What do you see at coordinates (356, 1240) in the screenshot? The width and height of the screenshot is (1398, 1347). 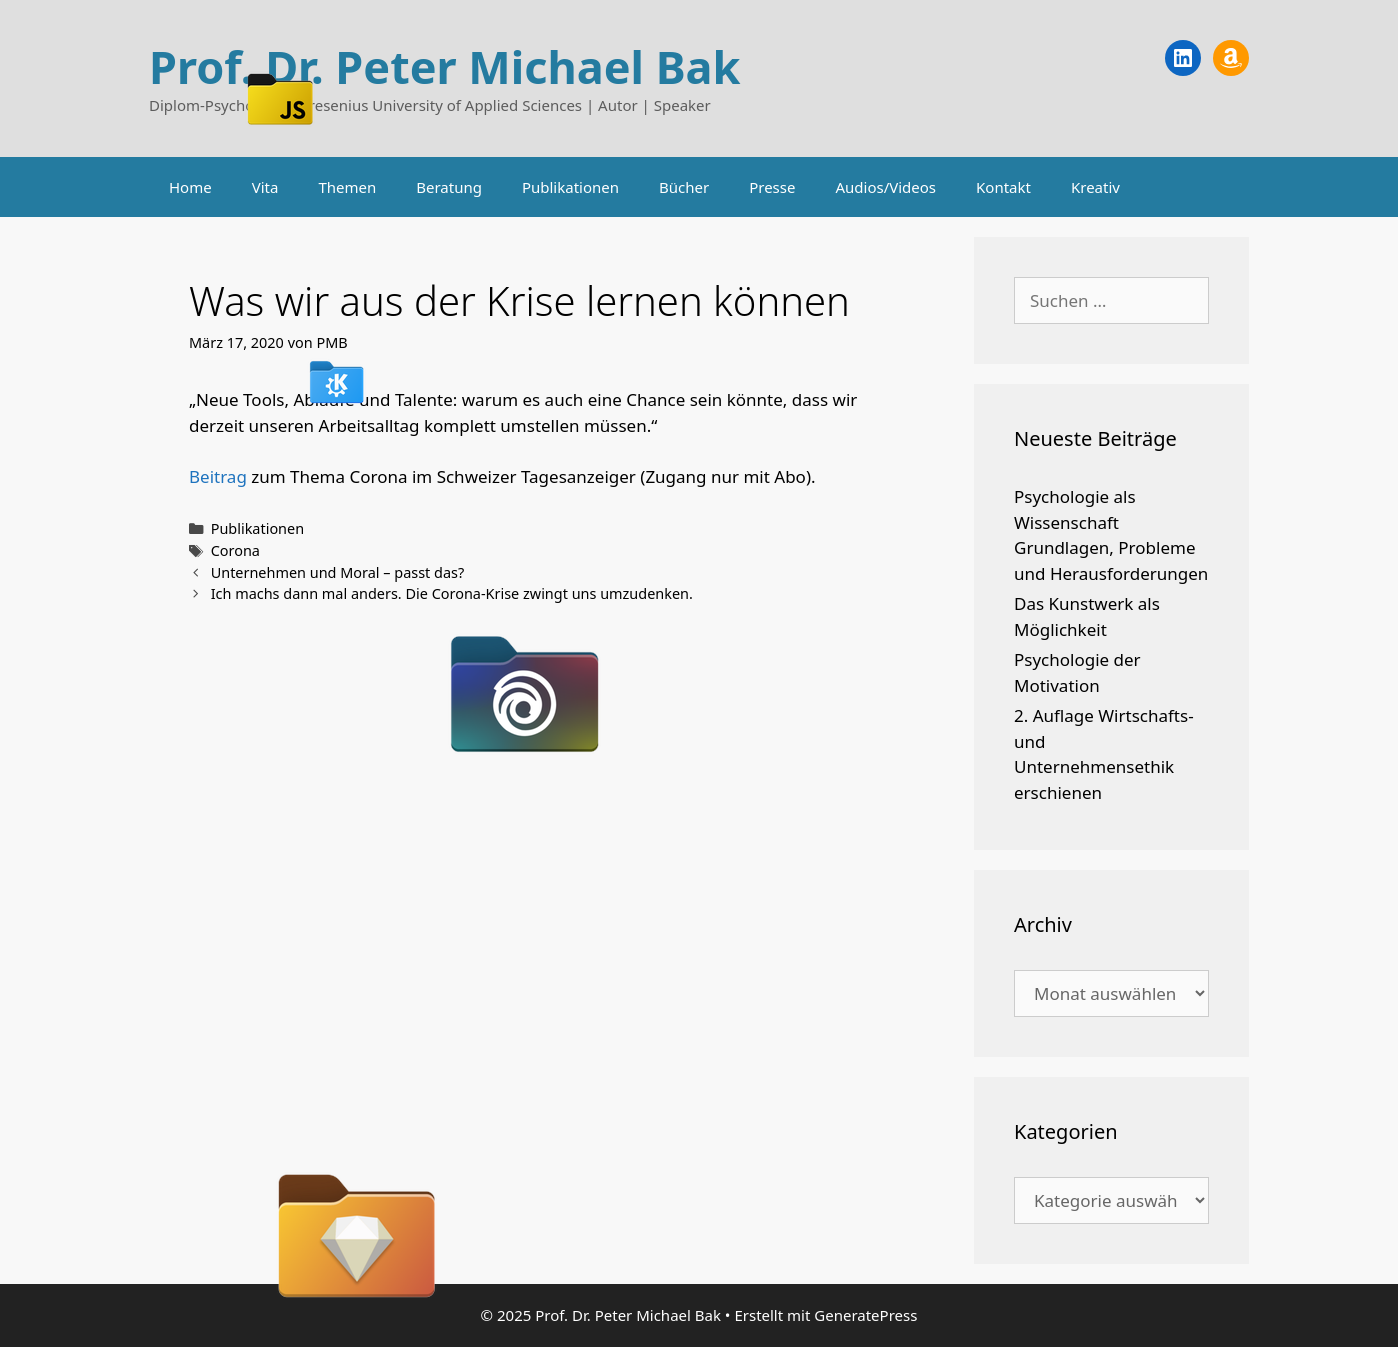 I see `open sketch app project files` at bounding box center [356, 1240].